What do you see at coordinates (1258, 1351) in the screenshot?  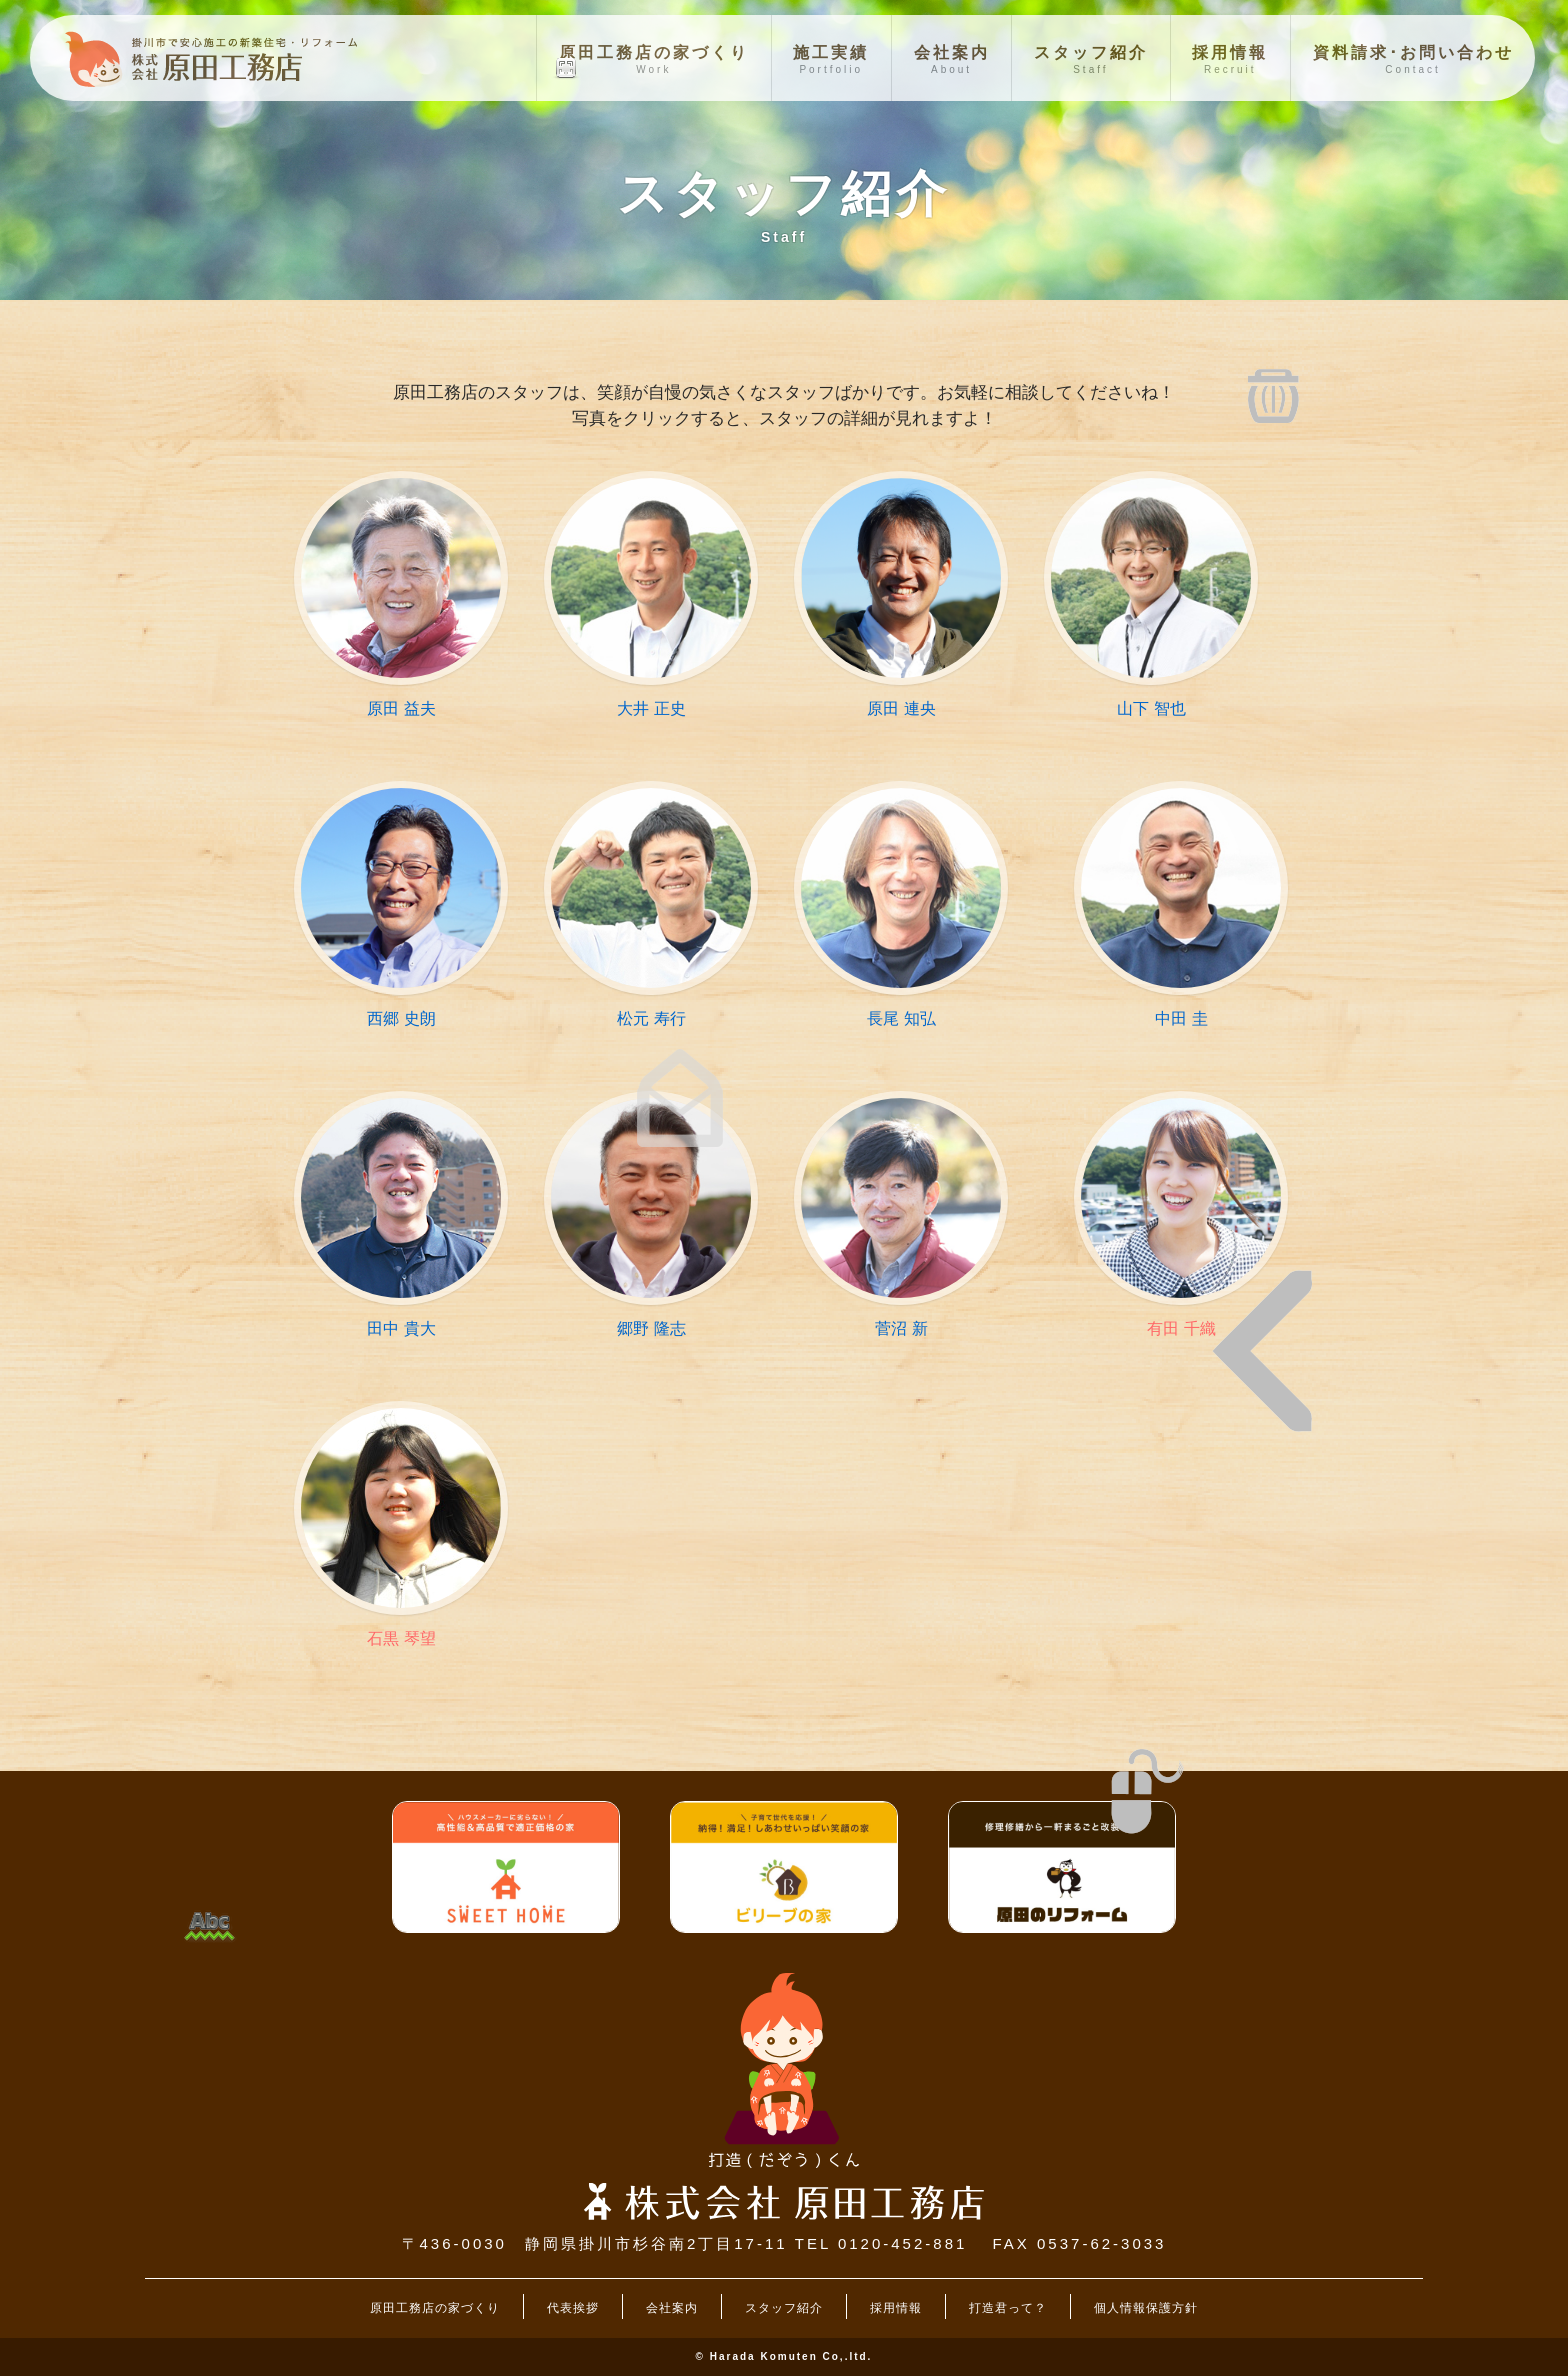 I see `go back to the previous screen` at bounding box center [1258, 1351].